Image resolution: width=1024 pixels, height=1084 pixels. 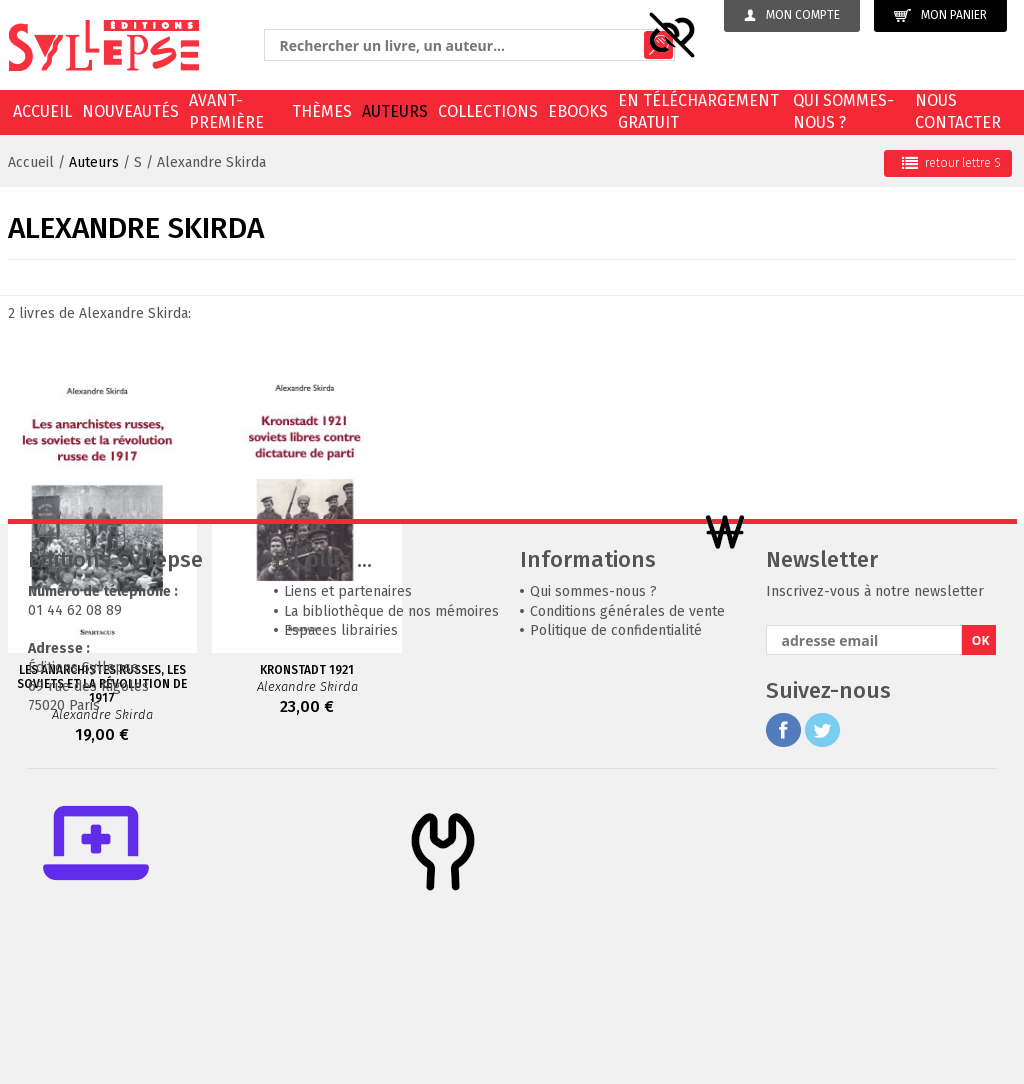 I want to click on access telemedicine or virtual healthcare services, so click(x=96, y=843).